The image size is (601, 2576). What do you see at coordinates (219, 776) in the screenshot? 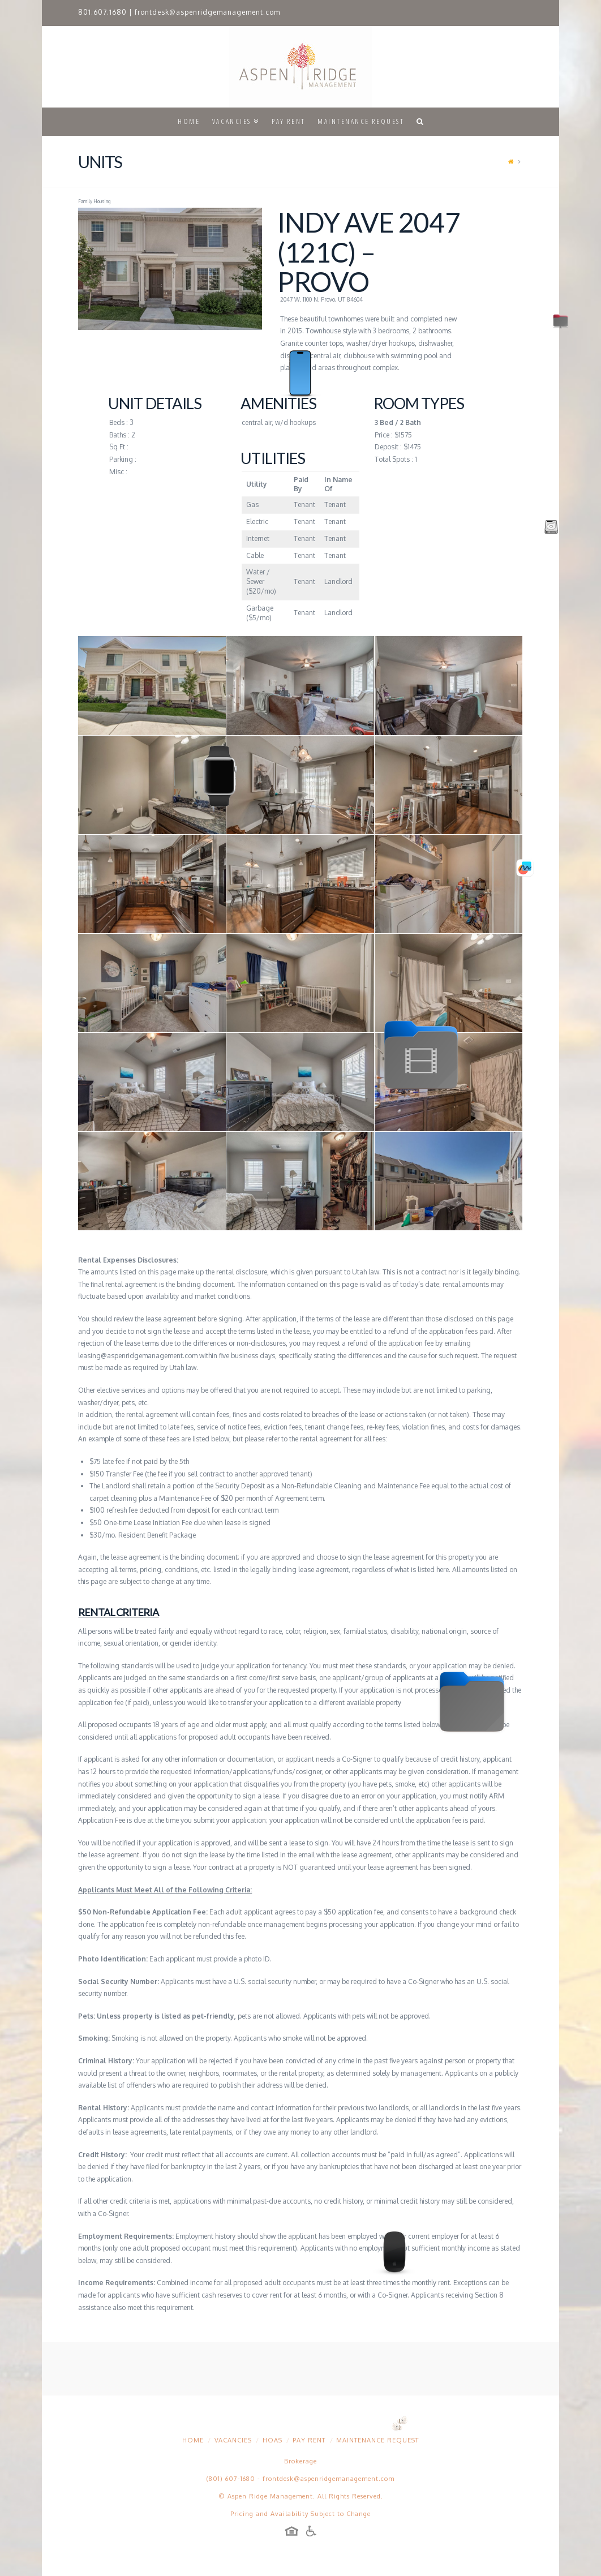
I see `apple watch device in connected devices list` at bounding box center [219, 776].